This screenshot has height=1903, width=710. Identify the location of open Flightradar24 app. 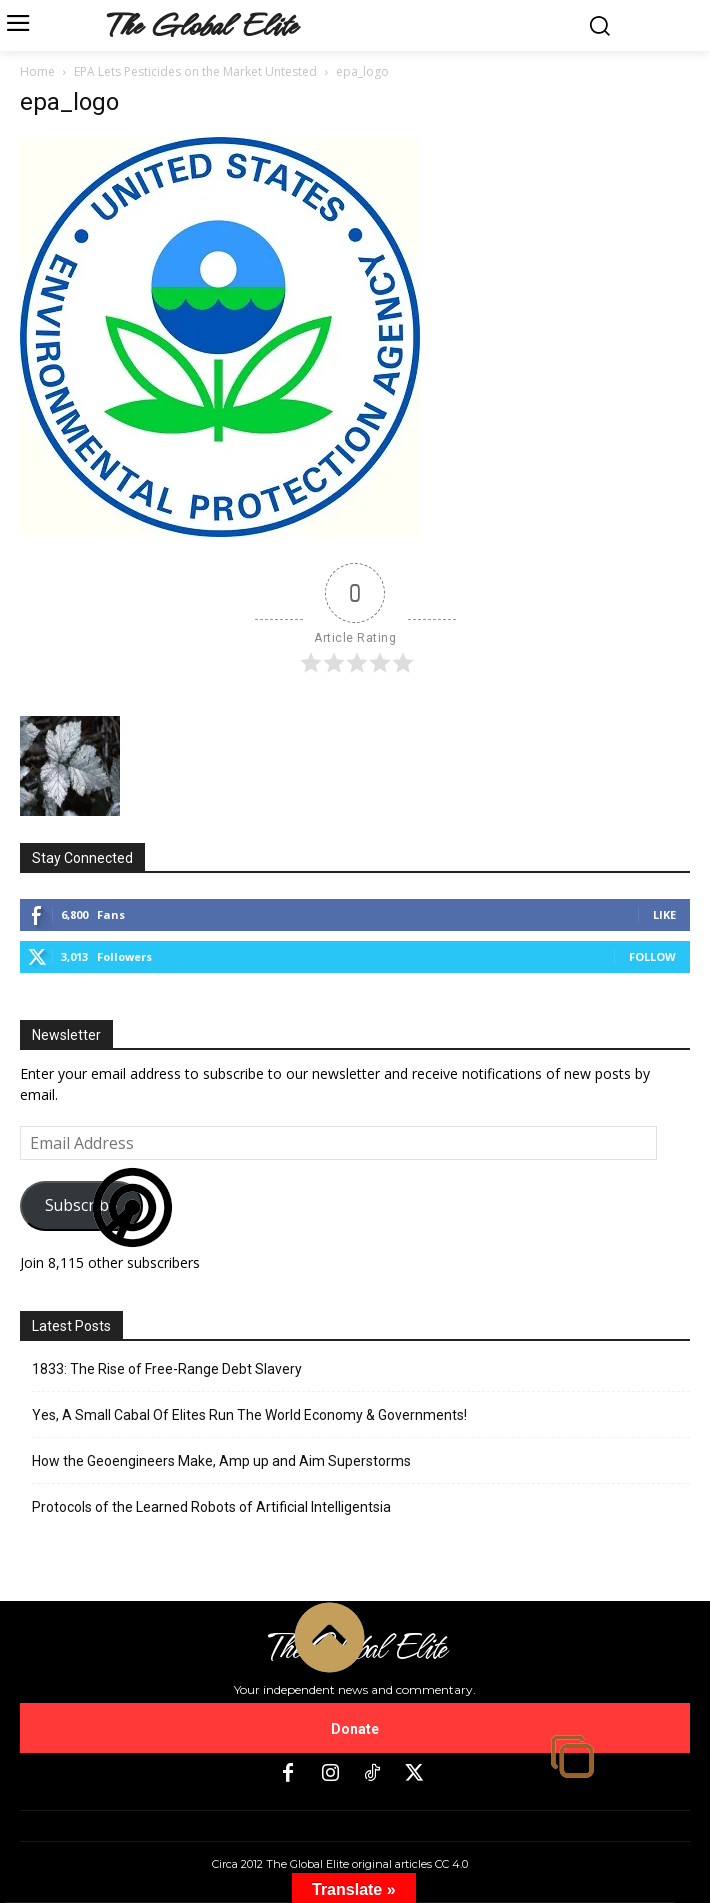
(132, 1207).